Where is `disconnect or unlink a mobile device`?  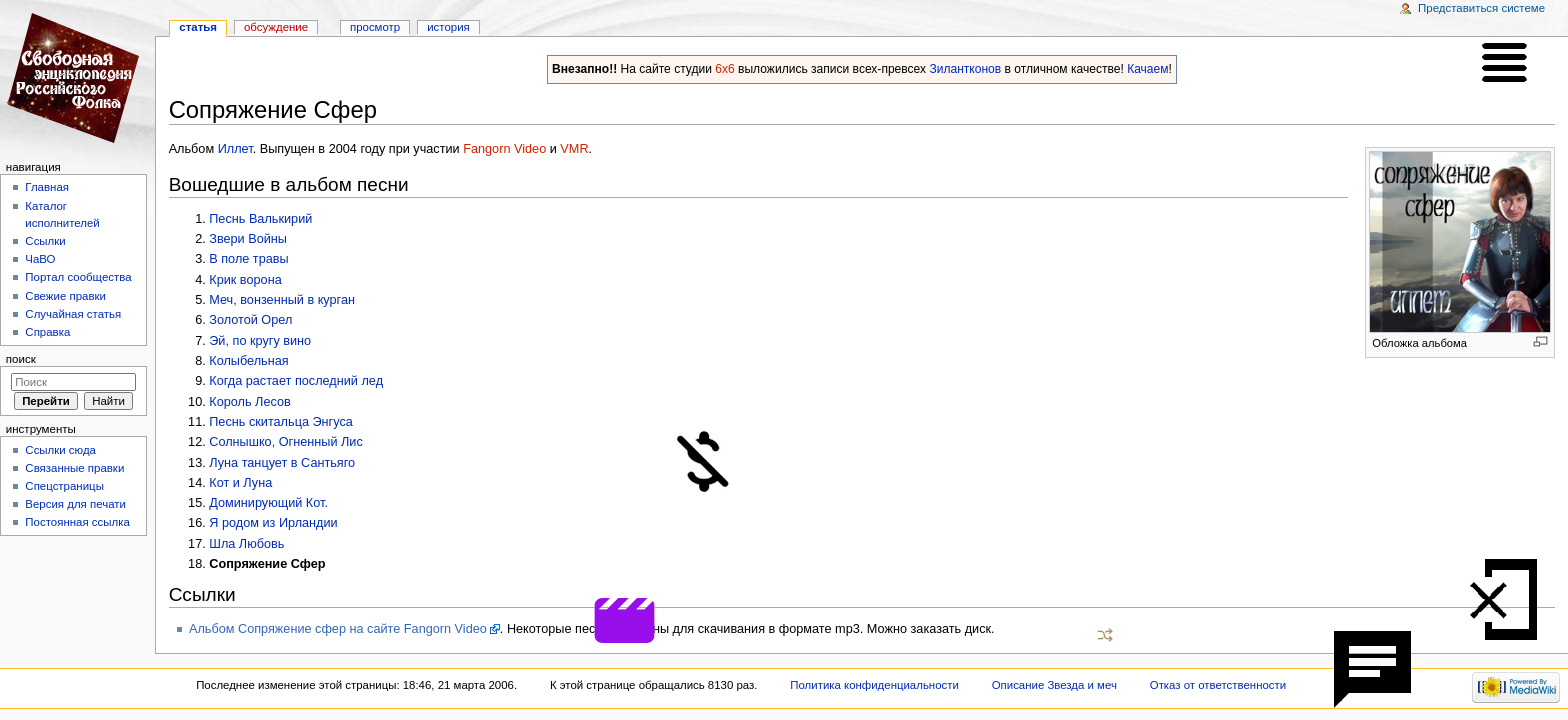
disconnect or unlink a mobile device is located at coordinates (1503, 599).